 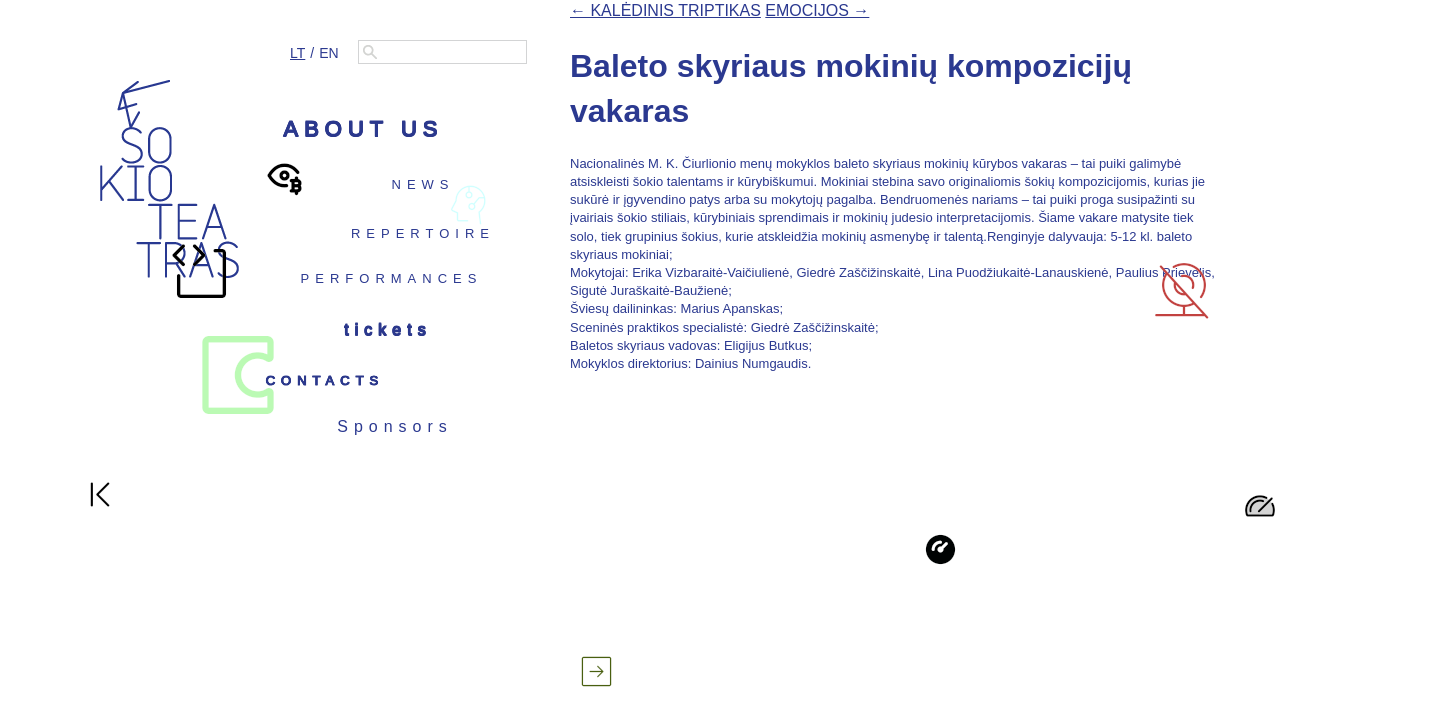 I want to click on open coda document, so click(x=238, y=375).